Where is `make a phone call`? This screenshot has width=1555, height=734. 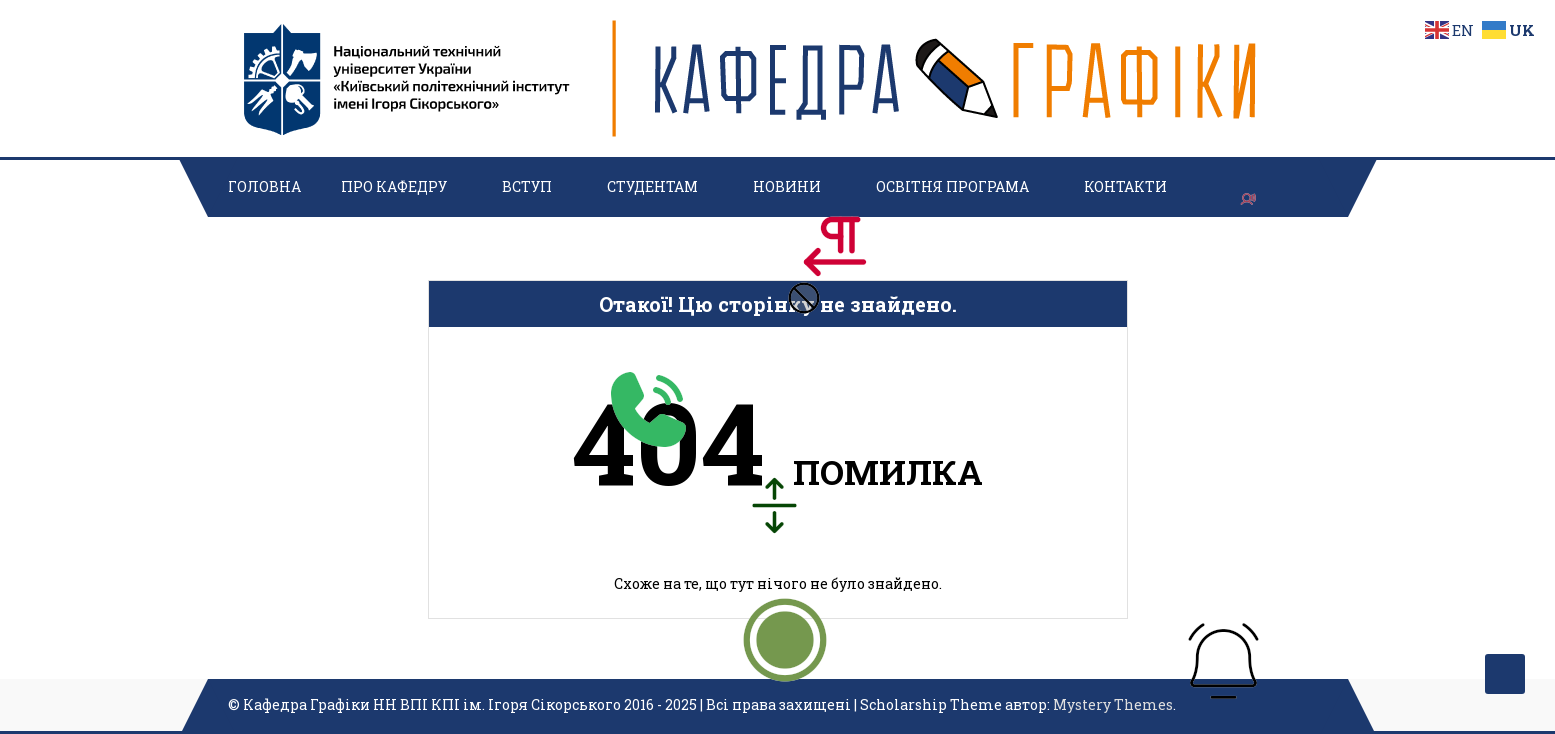
make a phone call is located at coordinates (650, 408).